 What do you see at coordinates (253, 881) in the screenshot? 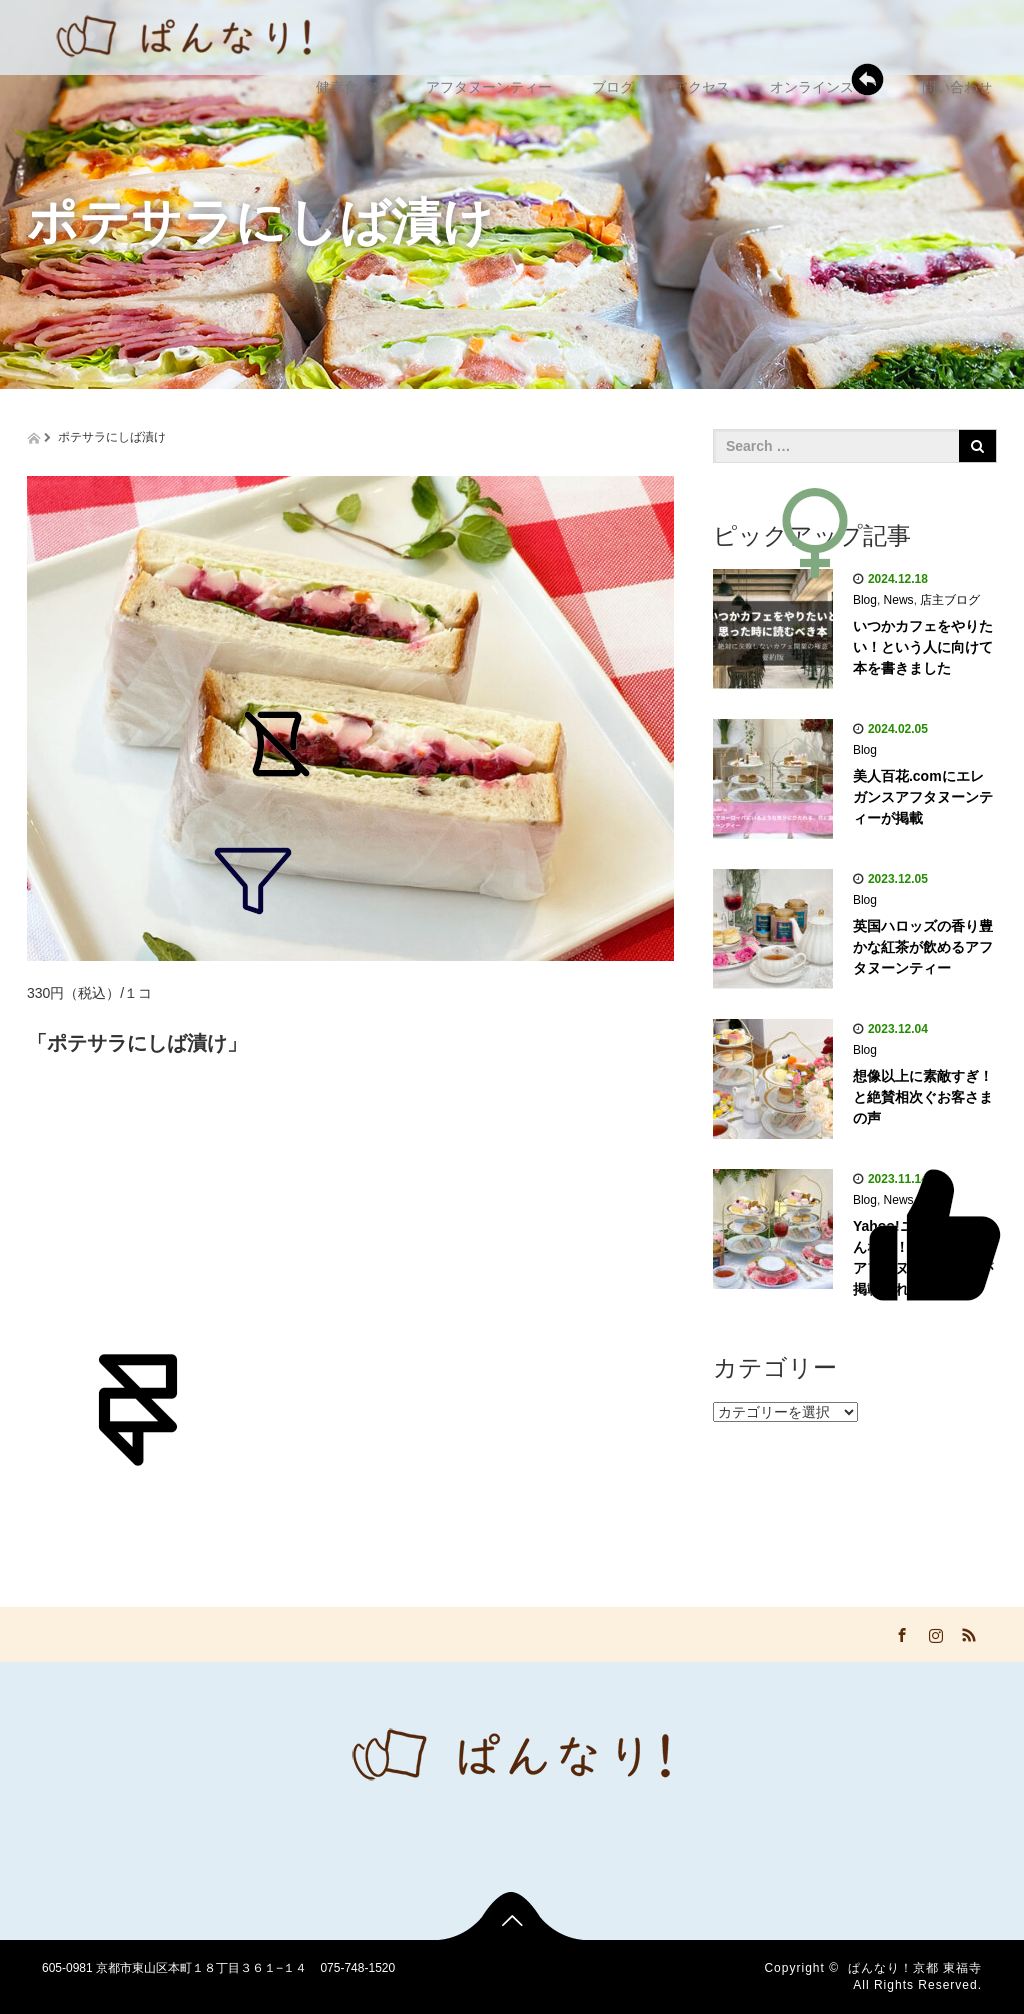
I see `filter or sort content` at bounding box center [253, 881].